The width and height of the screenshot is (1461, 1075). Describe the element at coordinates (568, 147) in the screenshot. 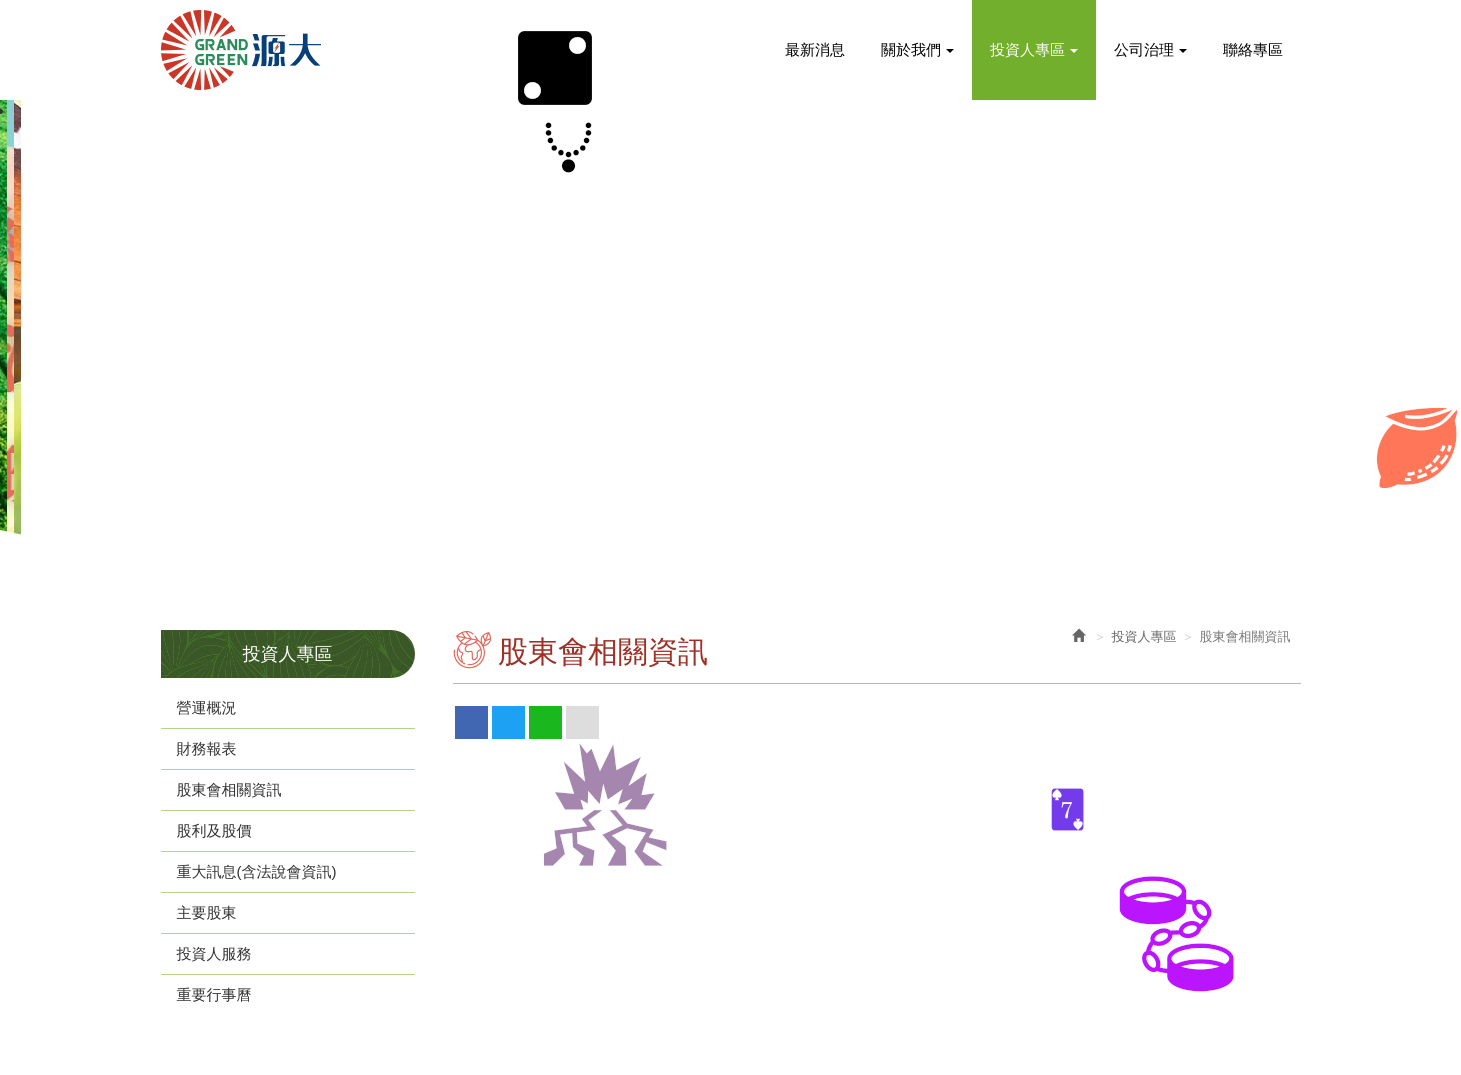

I see `browse jewelry or accessories category` at that location.